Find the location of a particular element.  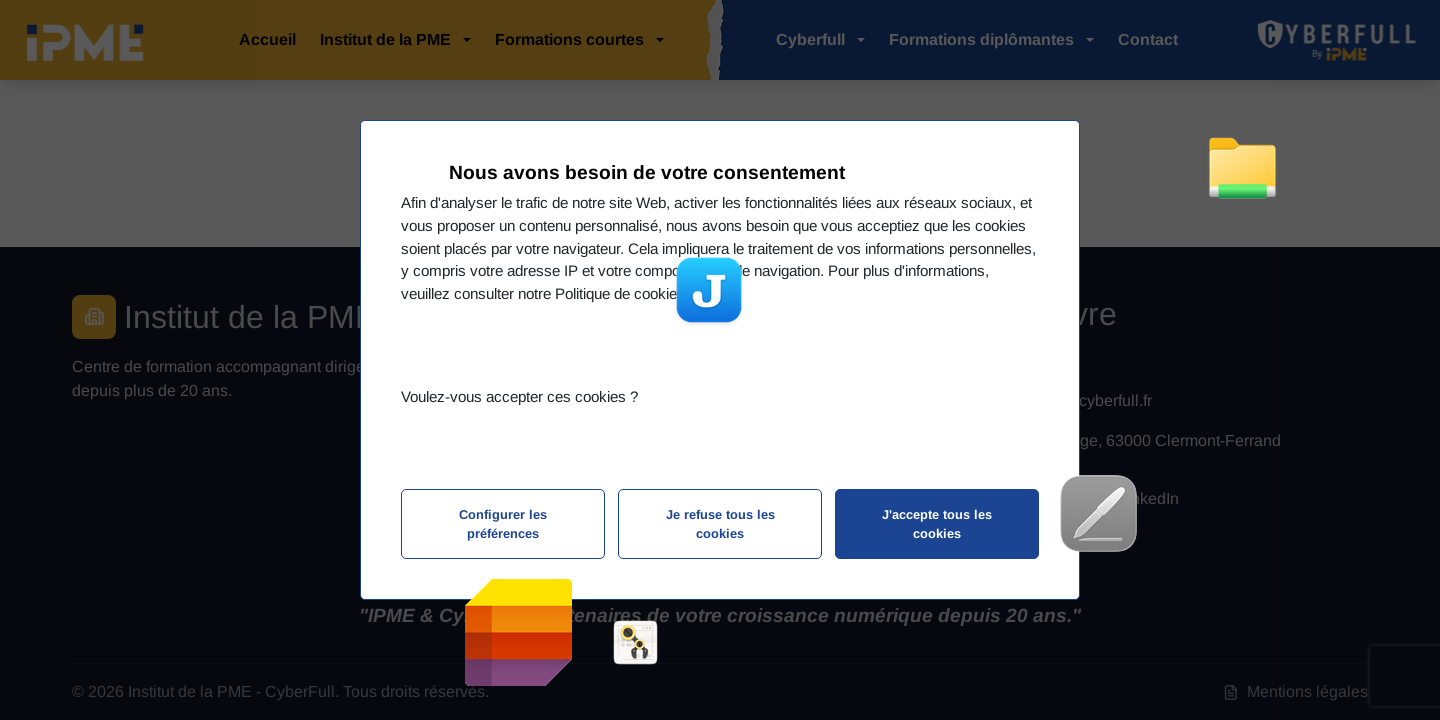

open the builder app for development projects is located at coordinates (635, 642).